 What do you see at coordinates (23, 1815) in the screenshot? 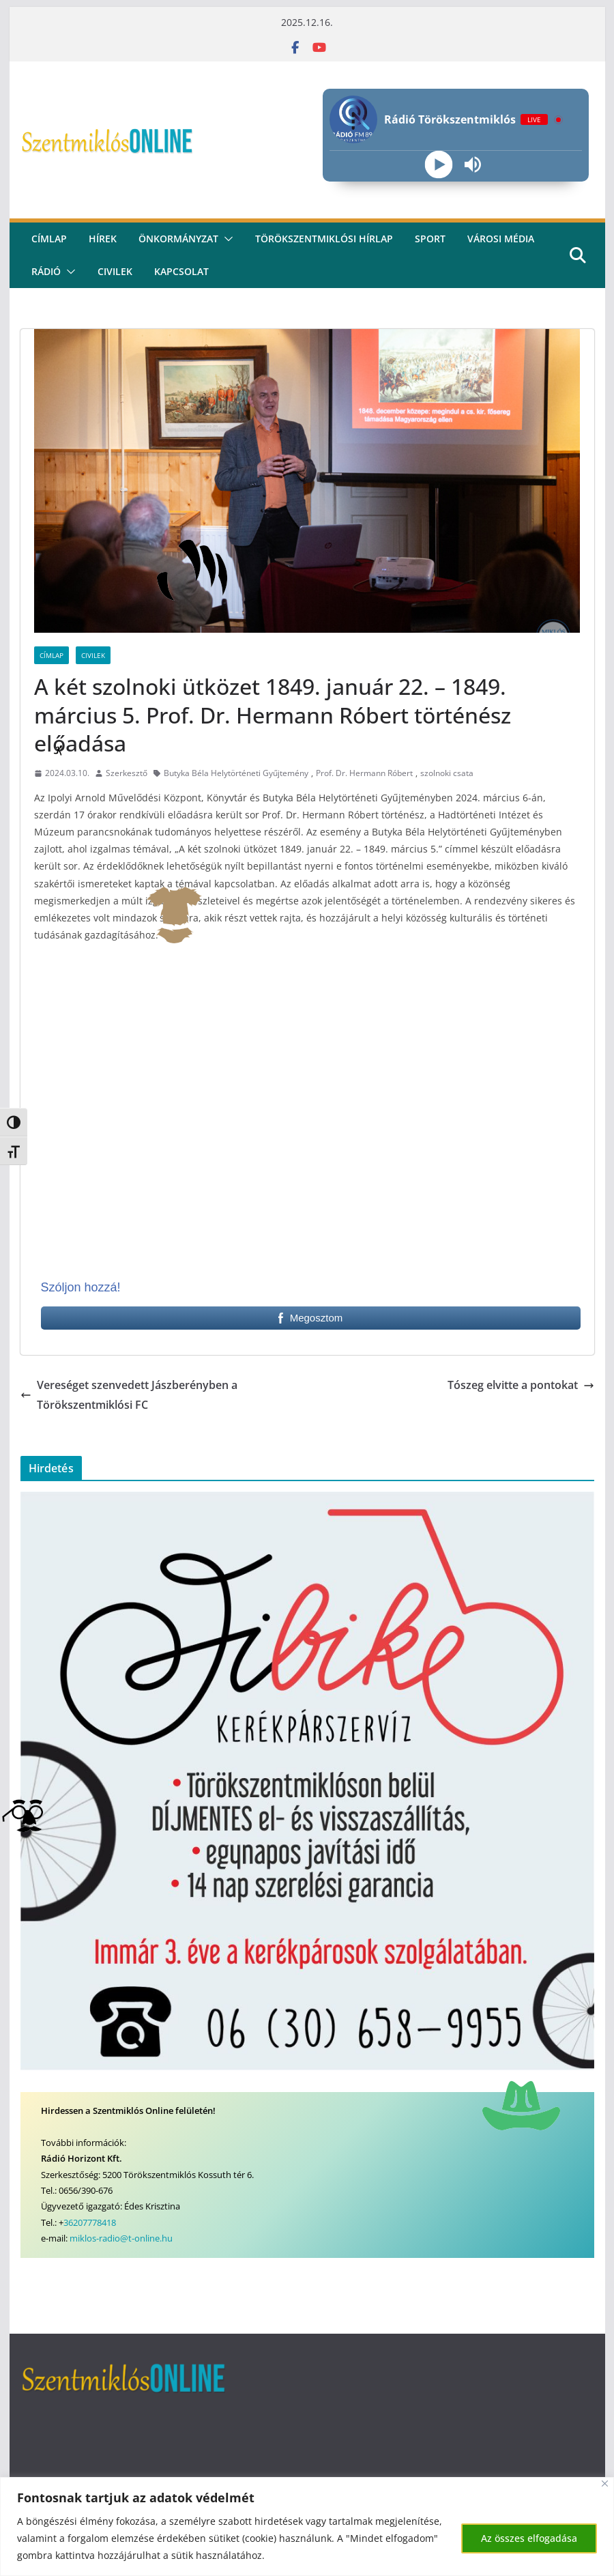
I see `access prank or joke features` at bounding box center [23, 1815].